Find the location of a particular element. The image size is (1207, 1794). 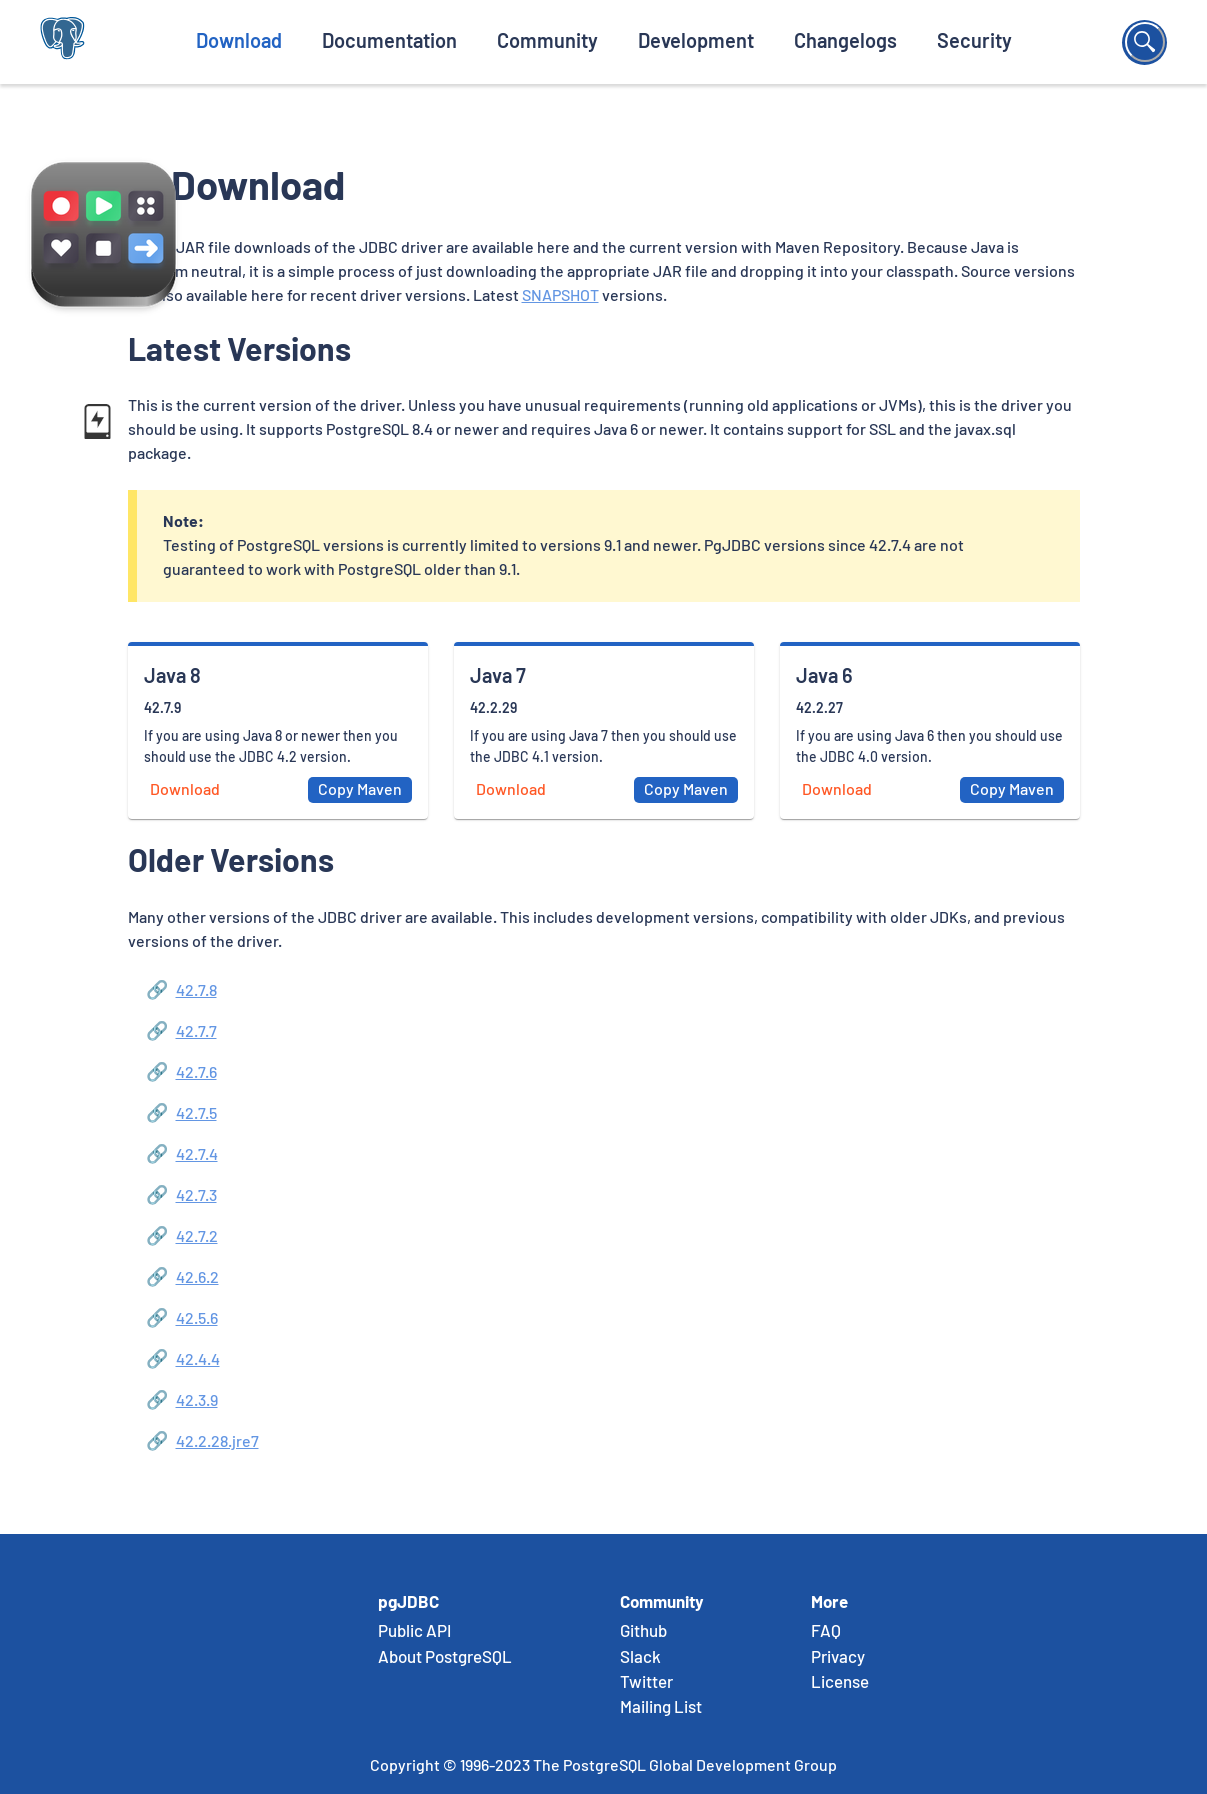

open Boatswain app for Elgato Stream Deck control is located at coordinates (103, 234).